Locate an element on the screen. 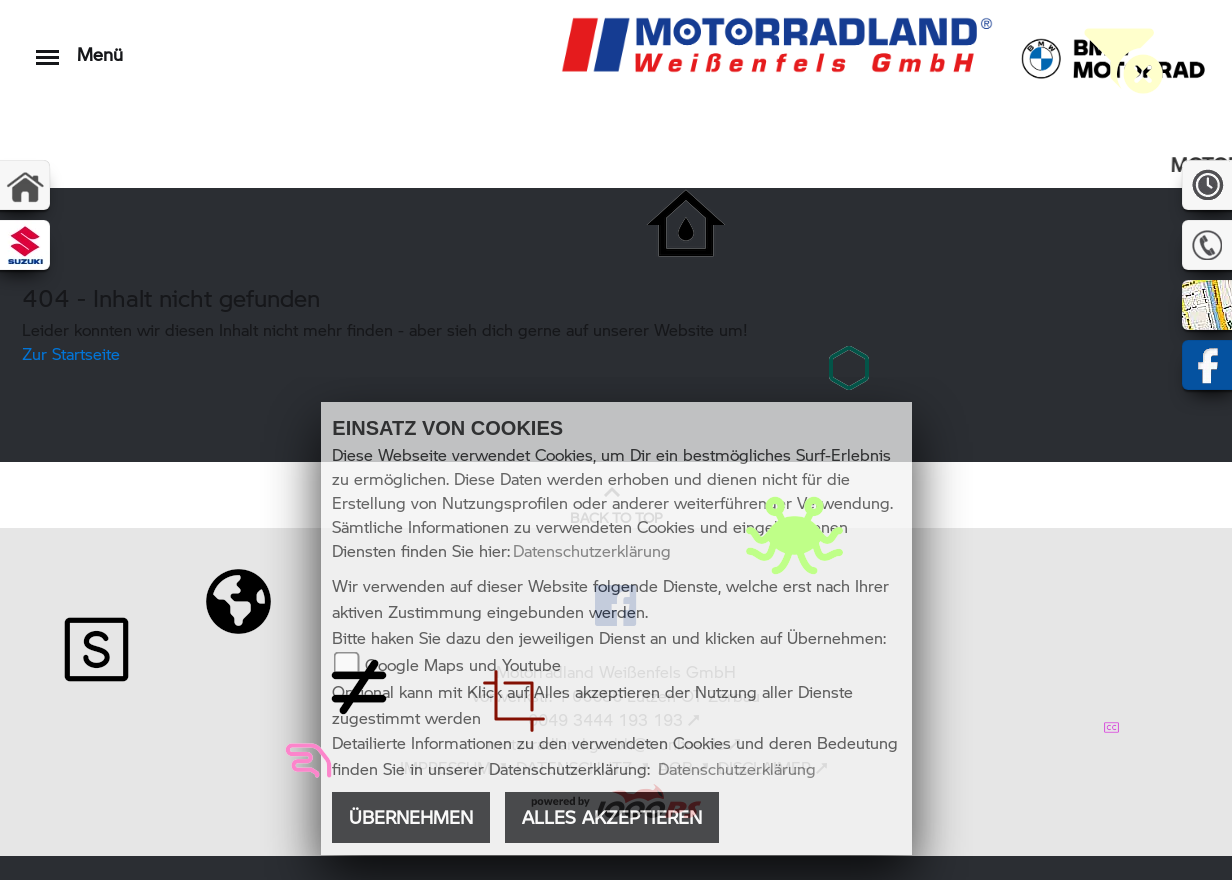 This screenshot has width=1232, height=880. indicates water damage or flooding in a home is located at coordinates (686, 225).